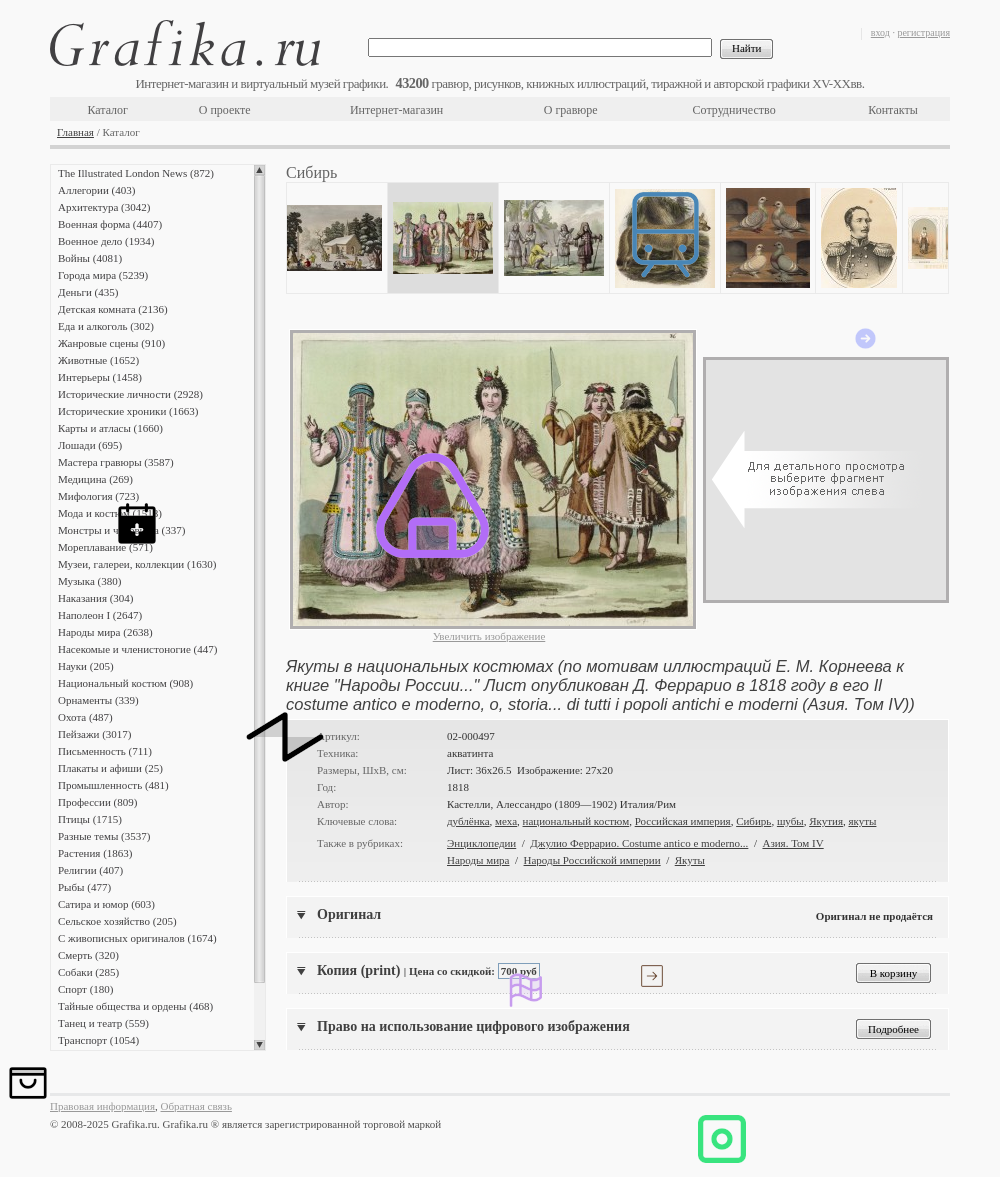 The height and width of the screenshot is (1177, 1000). I want to click on proceed to the next step, so click(865, 338).